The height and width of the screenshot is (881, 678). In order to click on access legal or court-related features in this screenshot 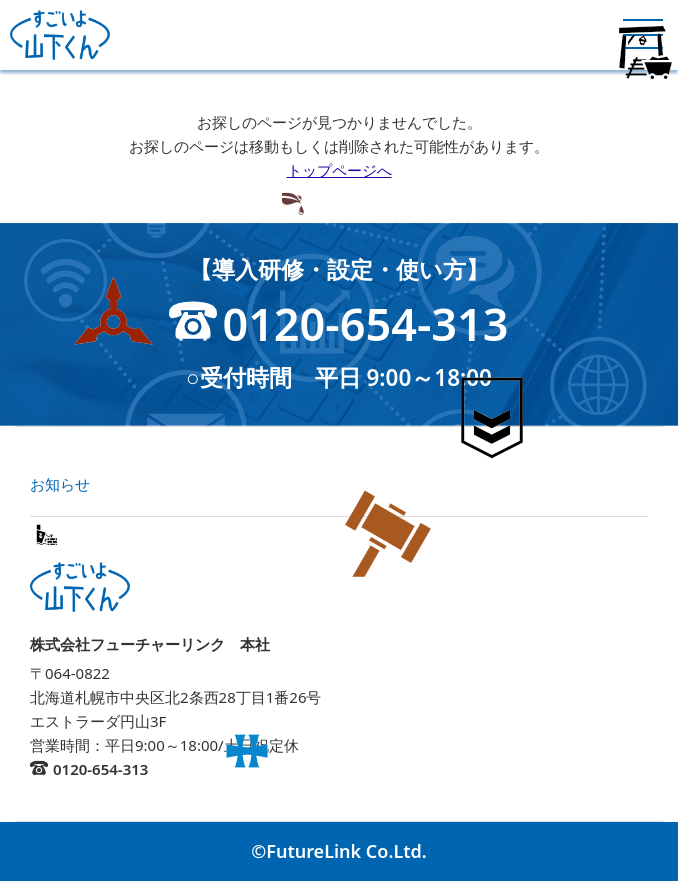, I will do `click(388, 533)`.